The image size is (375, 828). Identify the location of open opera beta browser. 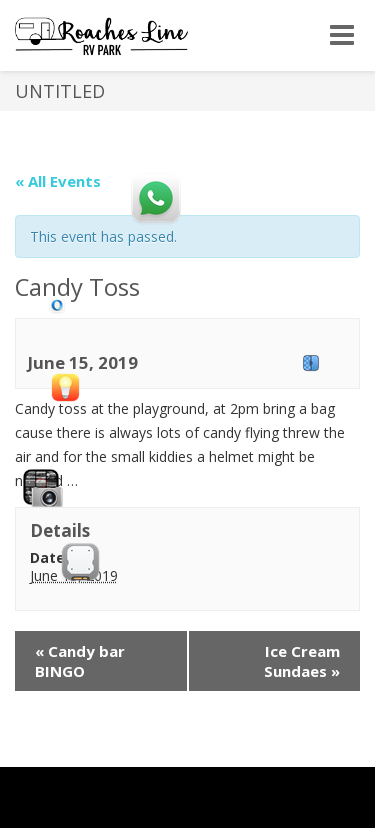
(57, 305).